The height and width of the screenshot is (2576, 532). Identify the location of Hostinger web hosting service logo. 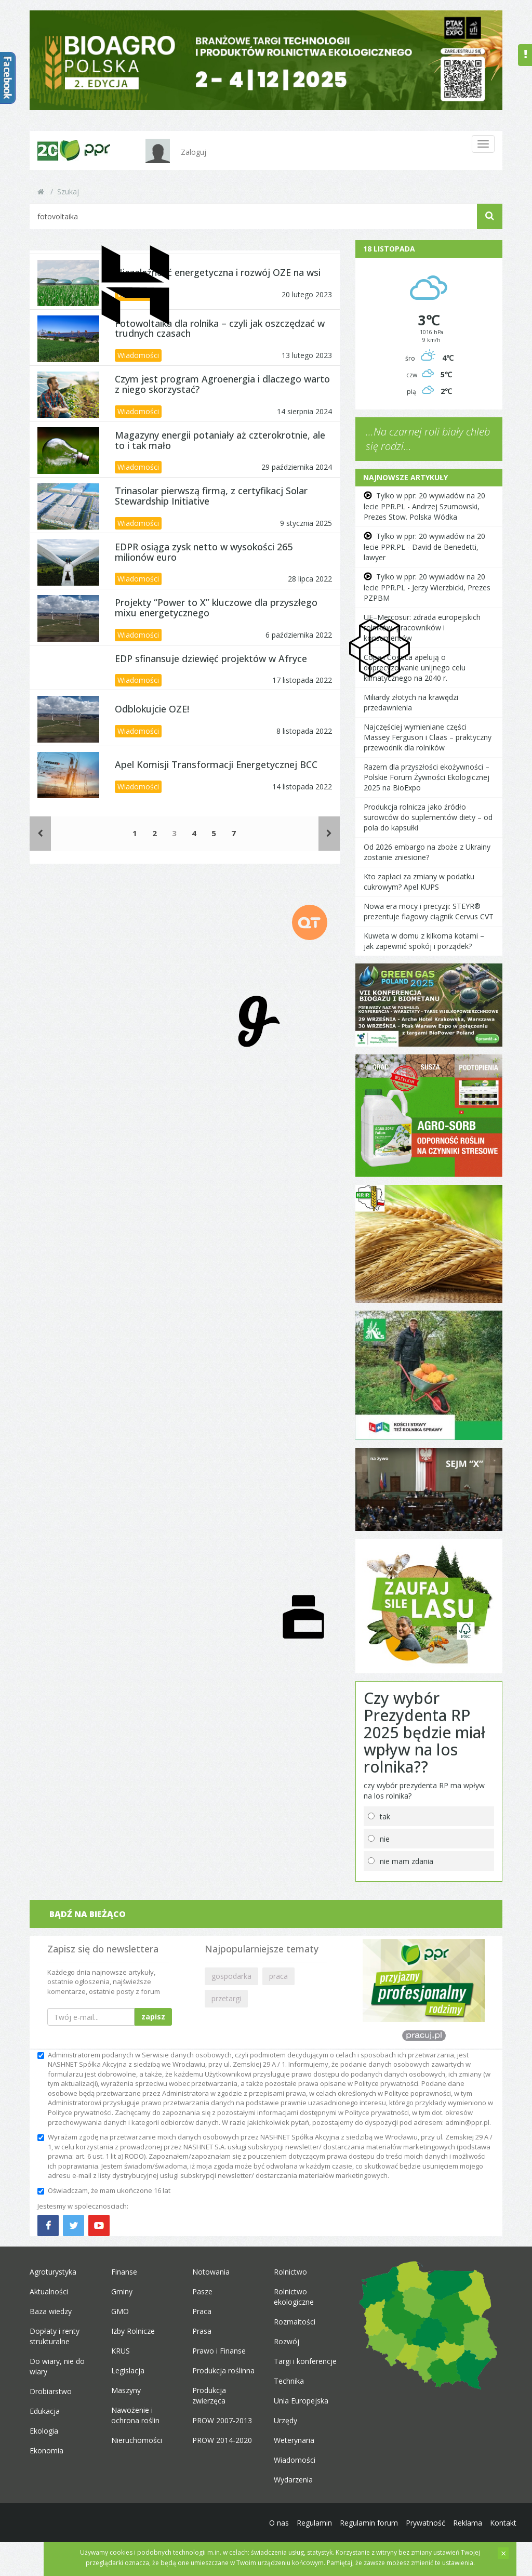
(135, 285).